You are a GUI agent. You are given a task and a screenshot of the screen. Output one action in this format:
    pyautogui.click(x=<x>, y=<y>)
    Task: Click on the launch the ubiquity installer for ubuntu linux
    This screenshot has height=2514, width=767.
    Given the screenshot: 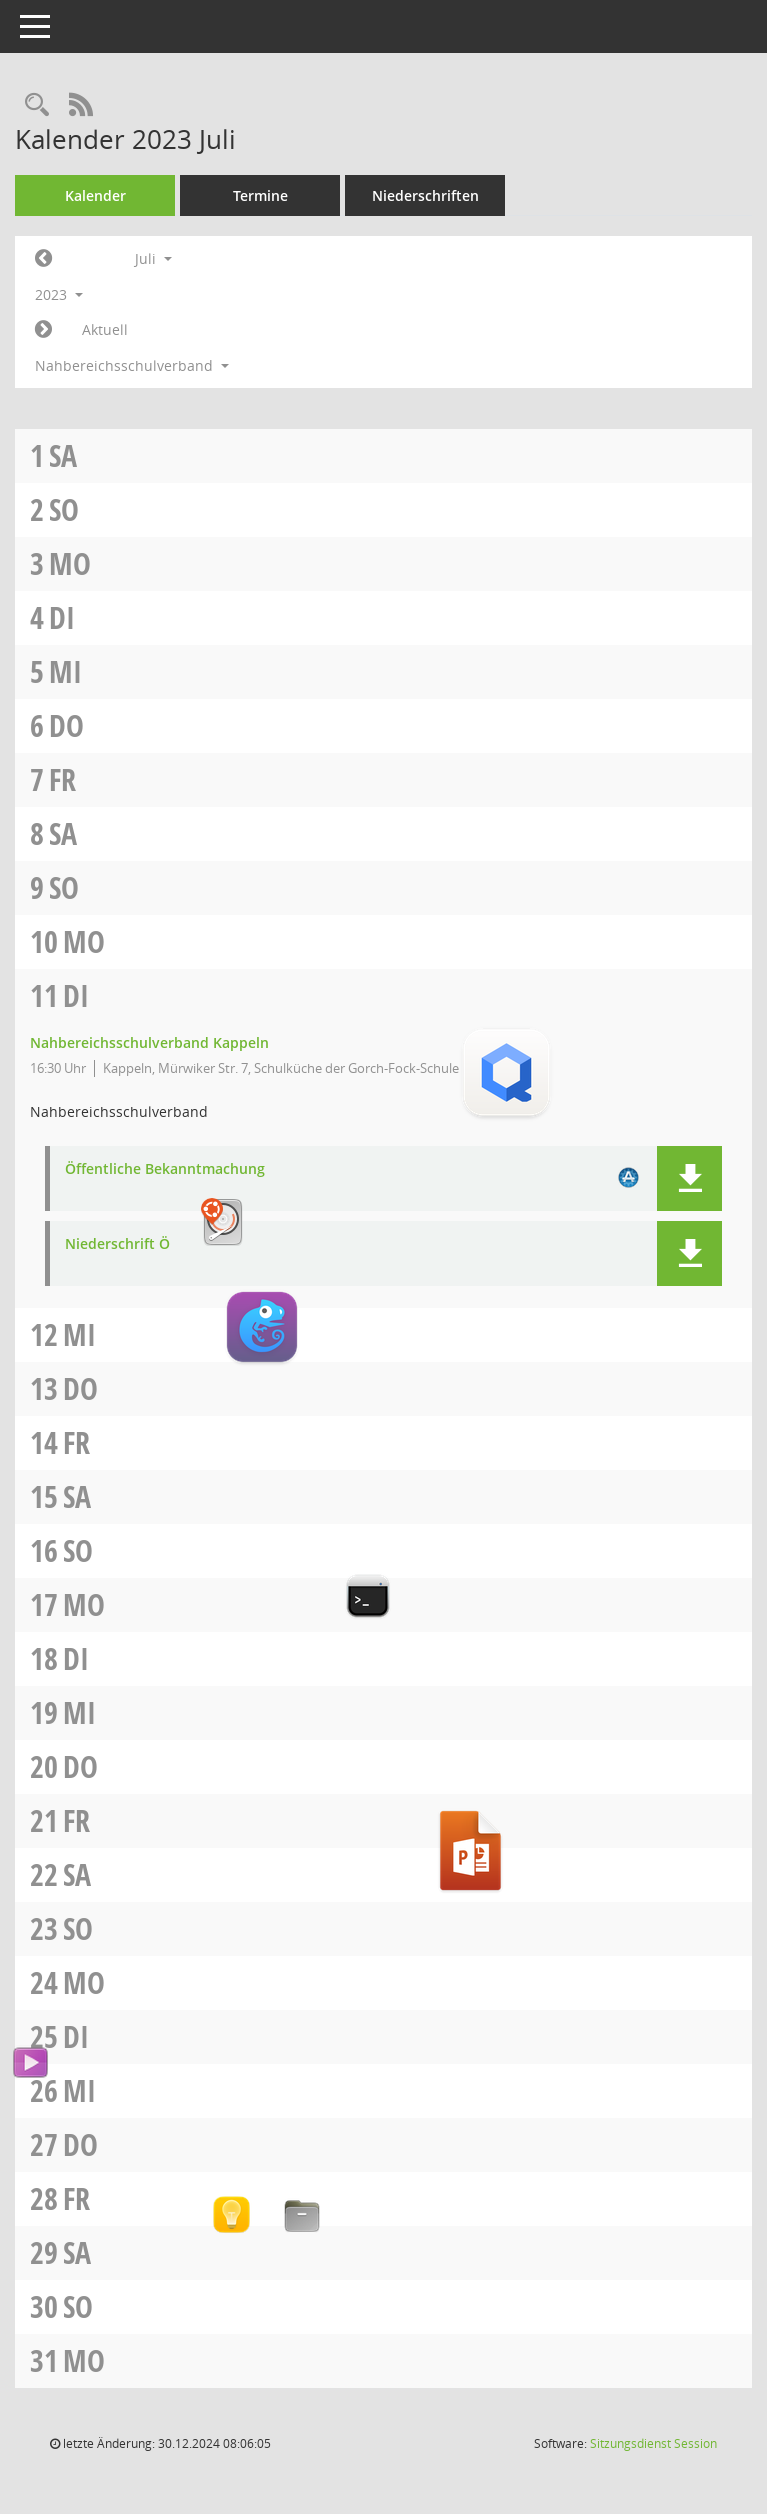 What is the action you would take?
    pyautogui.click(x=223, y=1222)
    